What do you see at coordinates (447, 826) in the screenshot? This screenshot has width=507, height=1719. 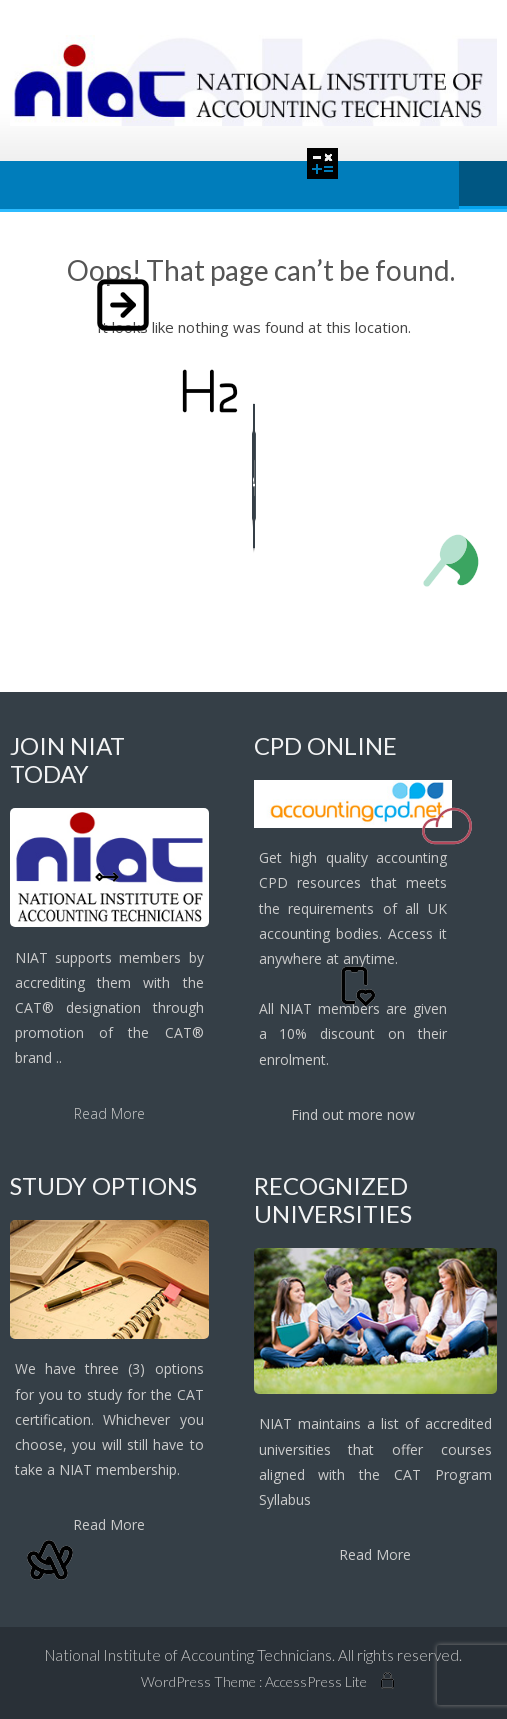 I see `access cloud storage` at bounding box center [447, 826].